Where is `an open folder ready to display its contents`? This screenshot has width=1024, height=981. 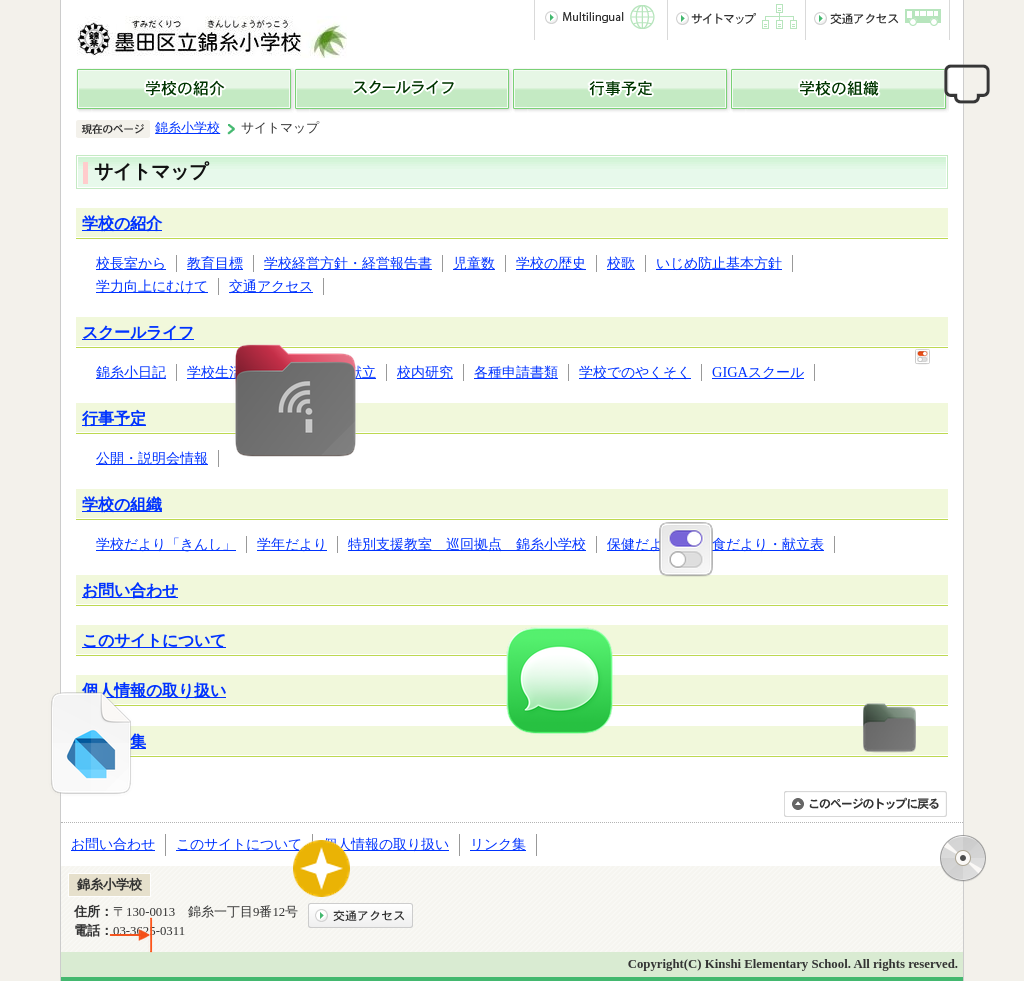 an open folder ready to display its contents is located at coordinates (889, 727).